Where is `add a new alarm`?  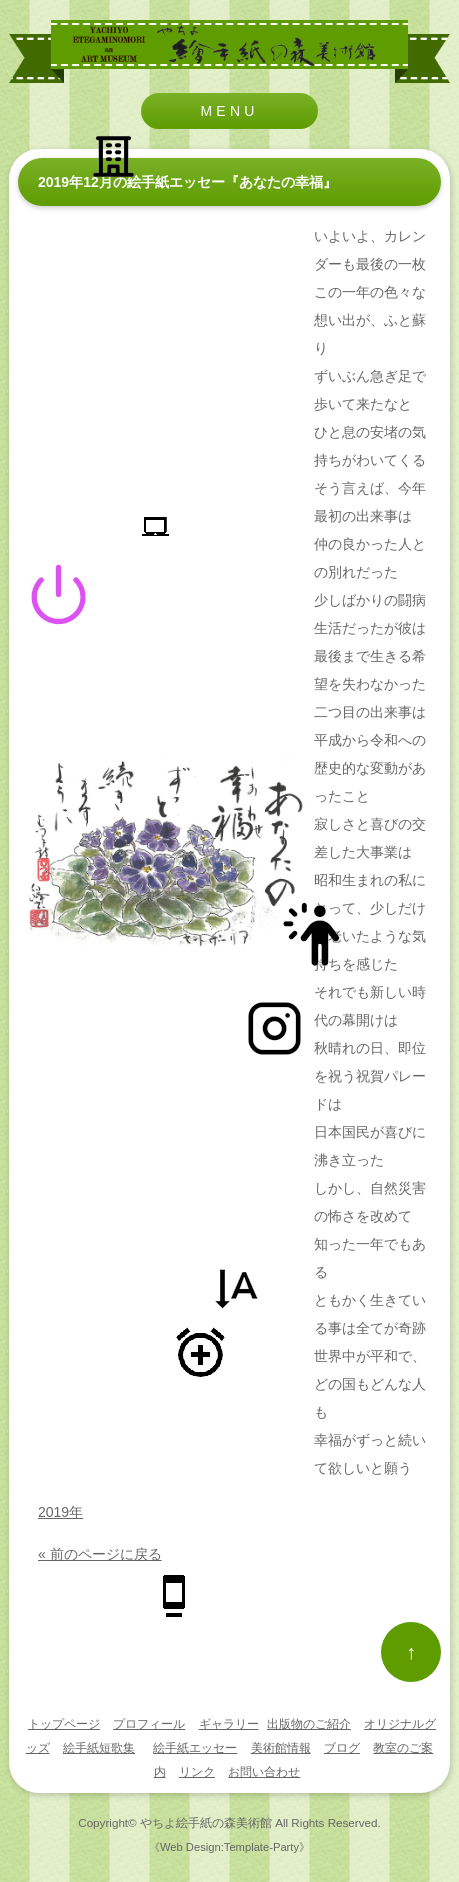
add a new alarm is located at coordinates (200, 1352).